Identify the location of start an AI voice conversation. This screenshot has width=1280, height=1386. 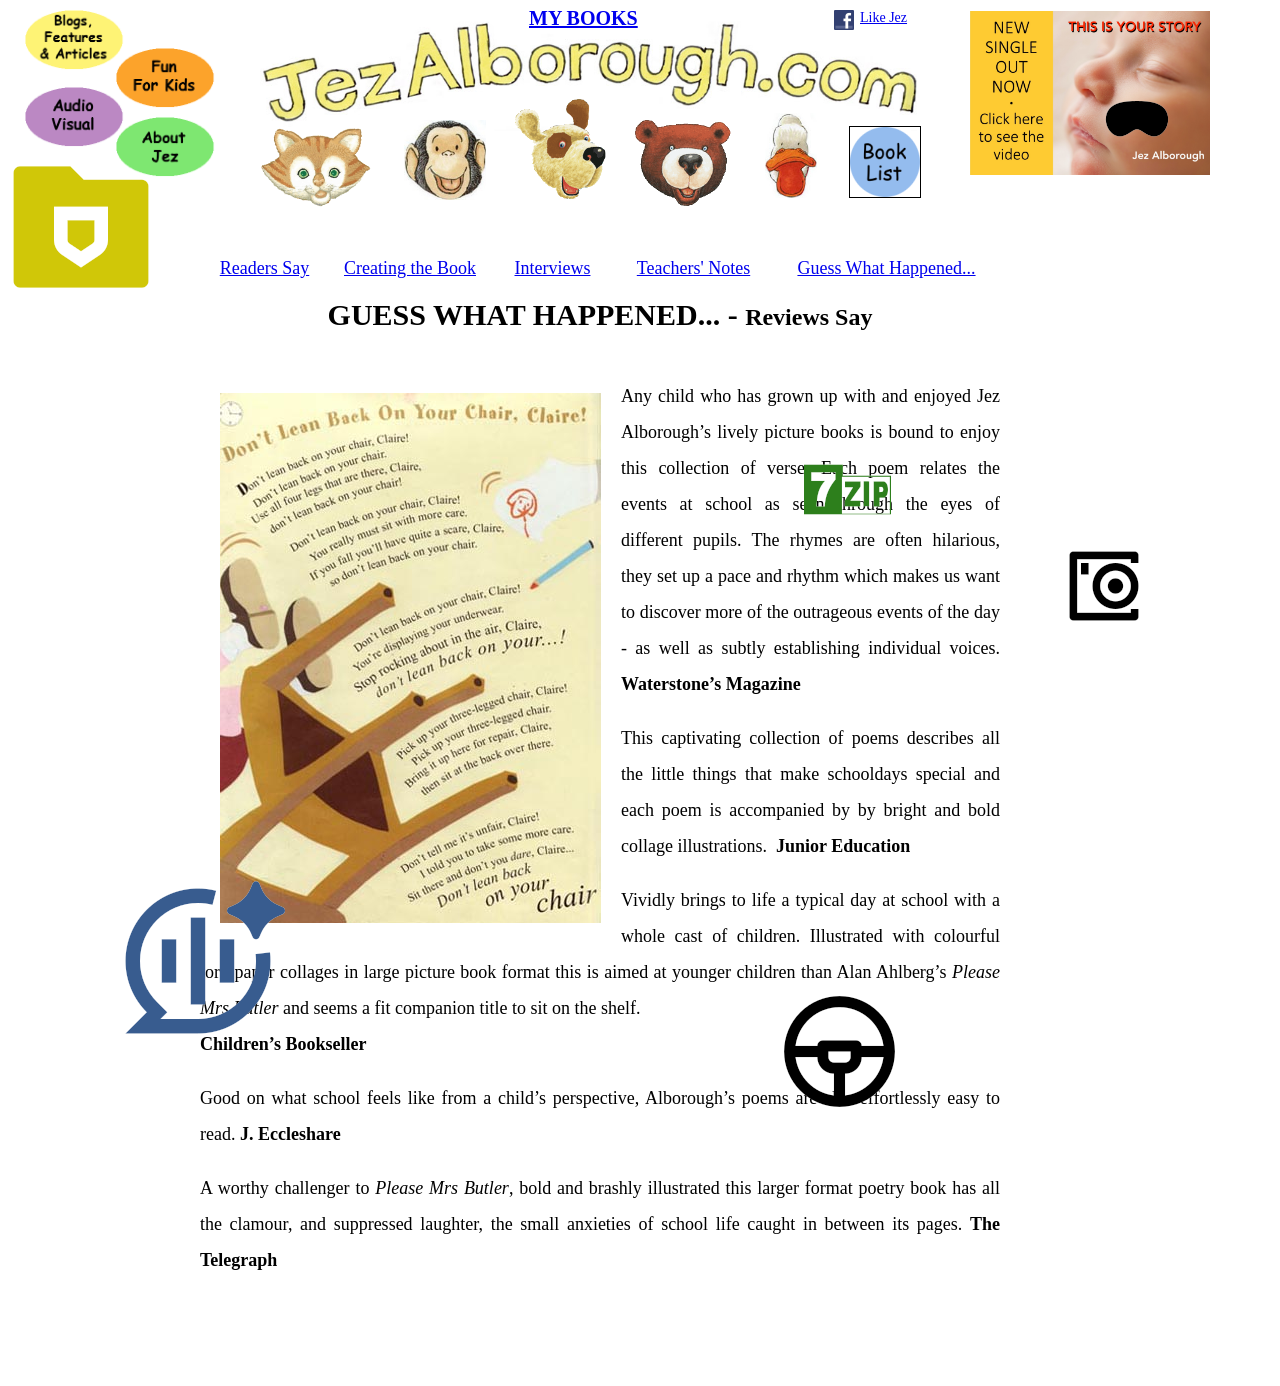
(198, 961).